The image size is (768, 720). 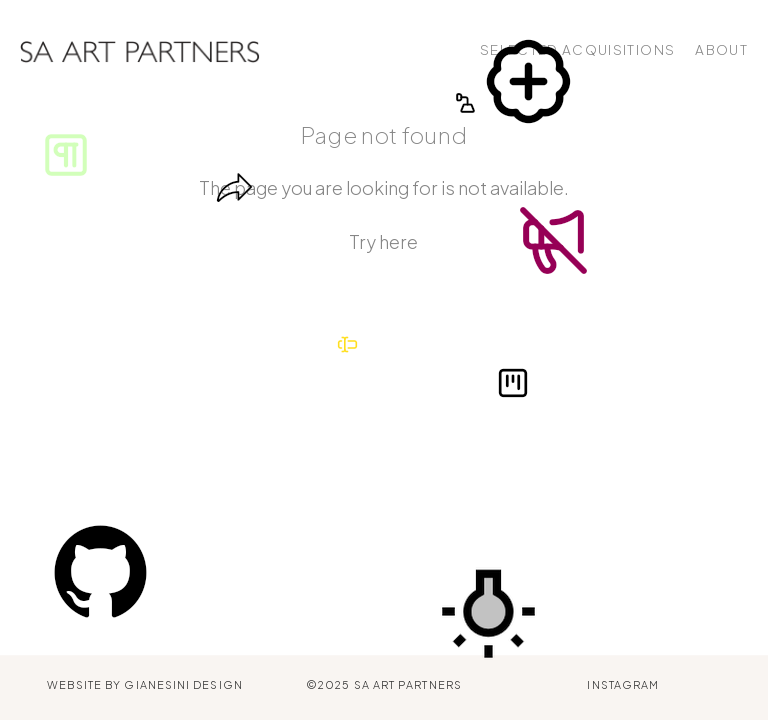 I want to click on mute announcements or notifications, so click(x=553, y=240).